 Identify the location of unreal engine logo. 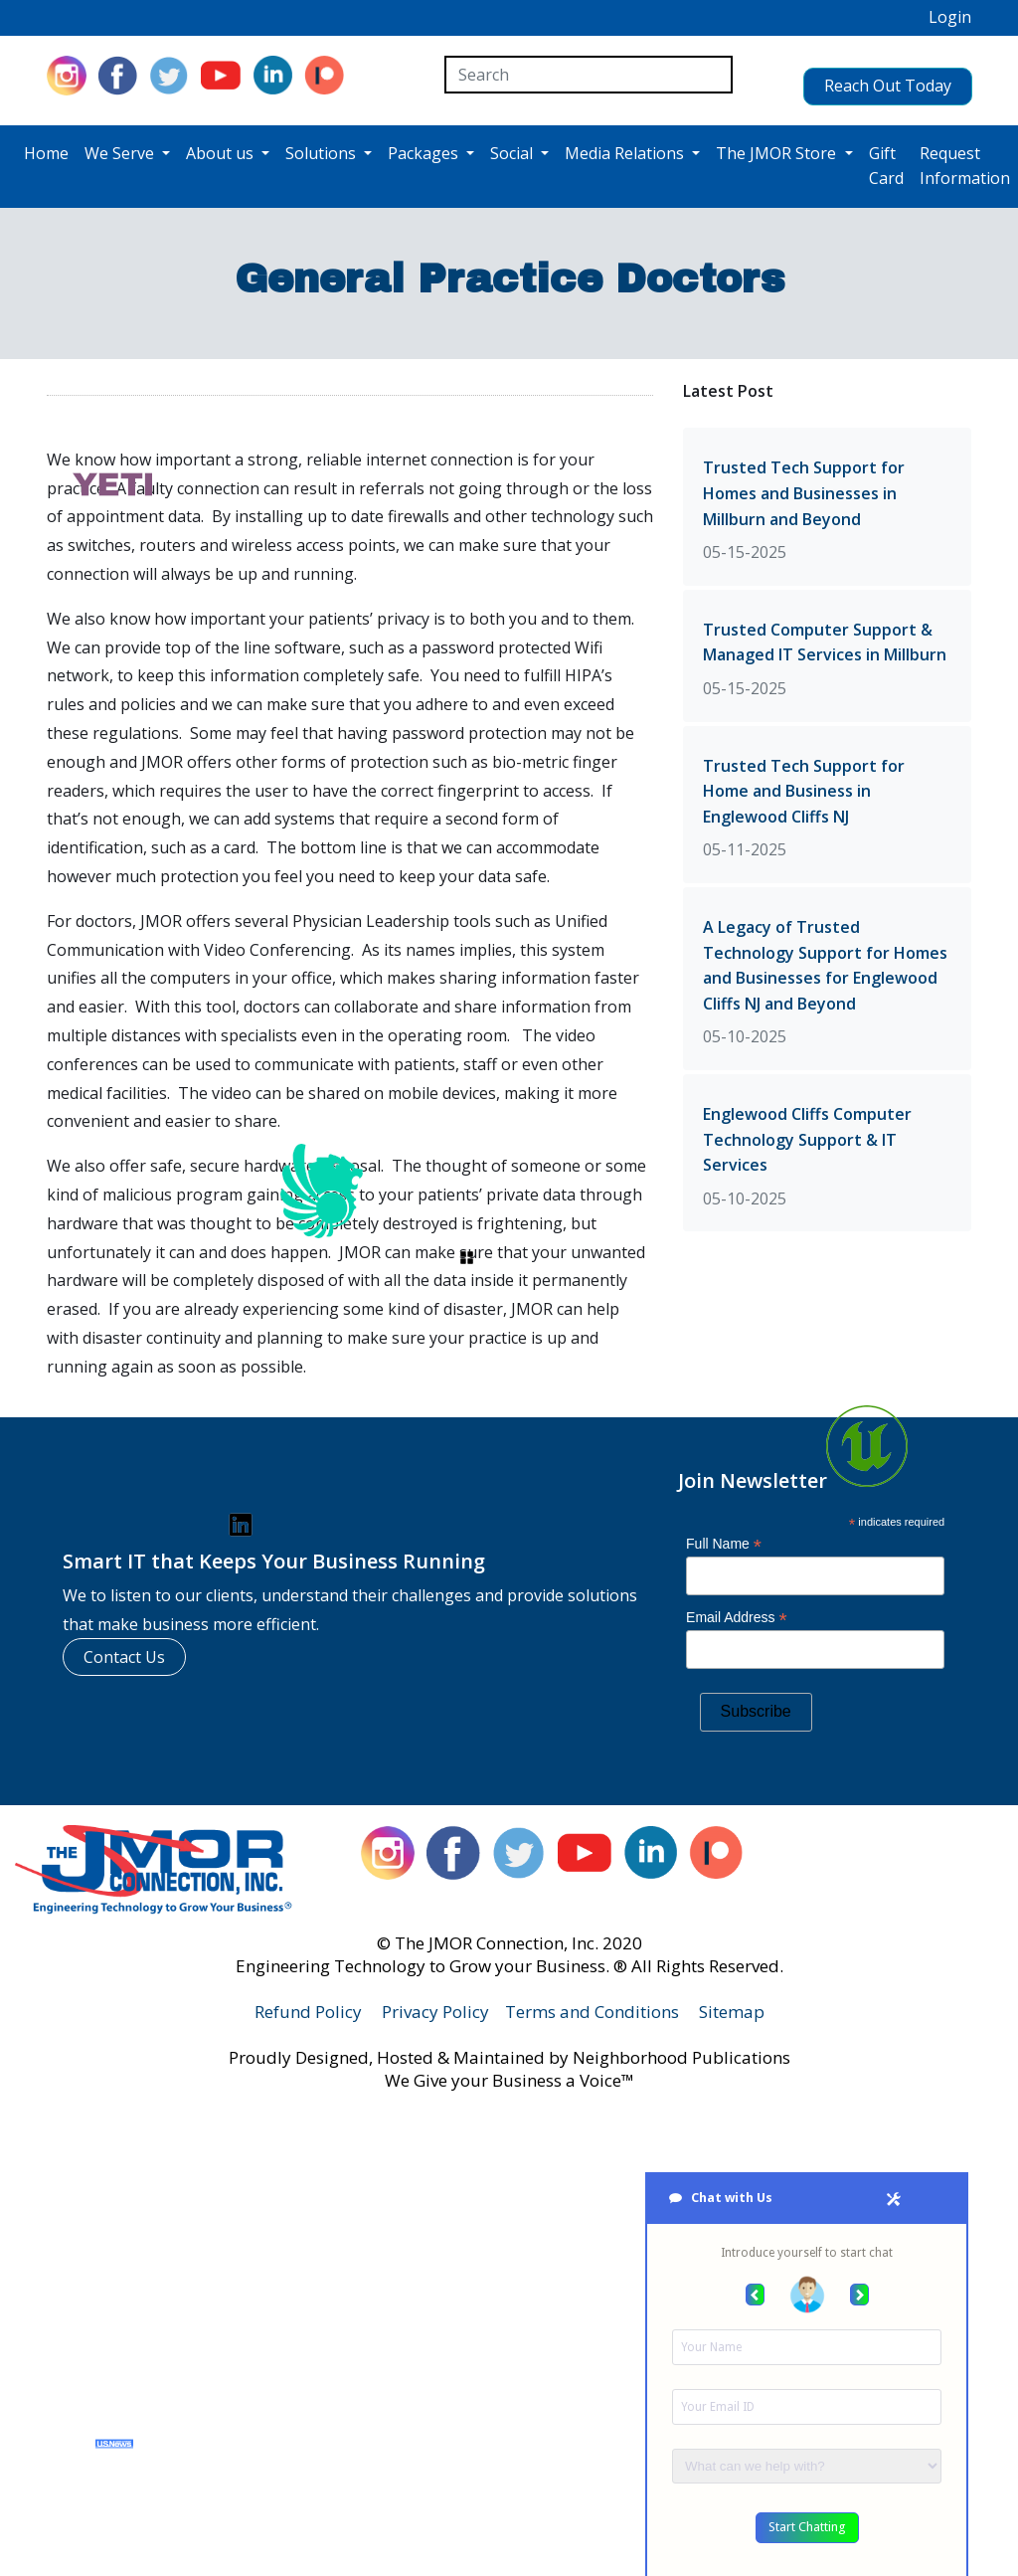
(867, 1446).